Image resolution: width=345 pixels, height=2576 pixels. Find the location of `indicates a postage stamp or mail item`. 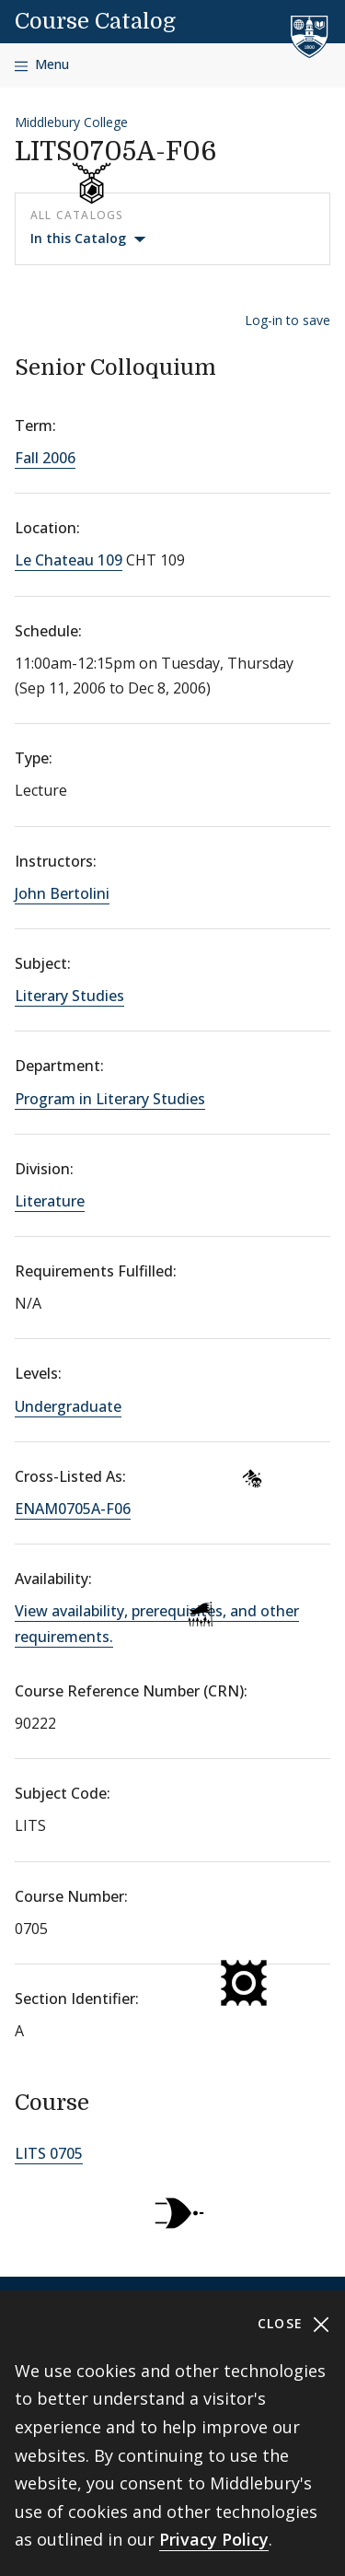

indicates a postage stamp or mail item is located at coordinates (244, 1983).